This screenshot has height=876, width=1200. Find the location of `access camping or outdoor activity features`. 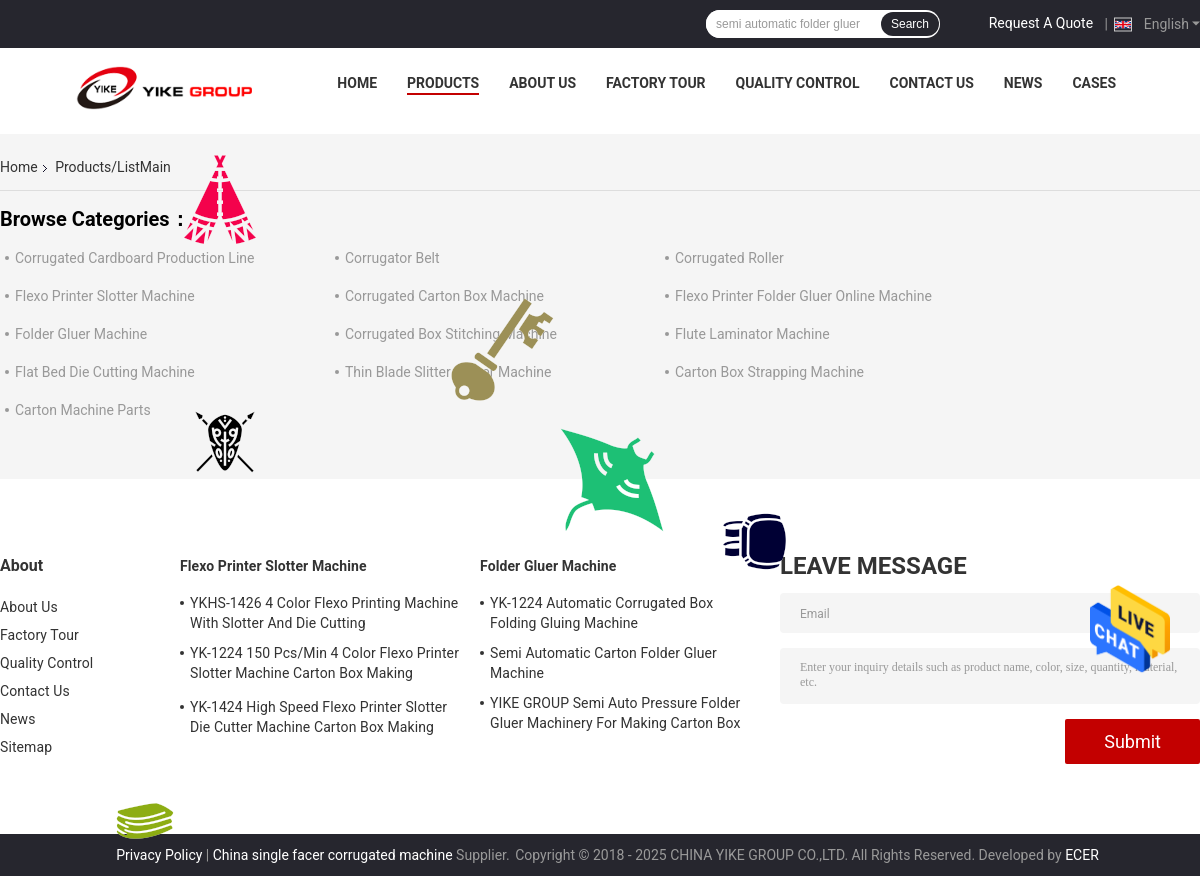

access camping or outdoor activity features is located at coordinates (220, 200).